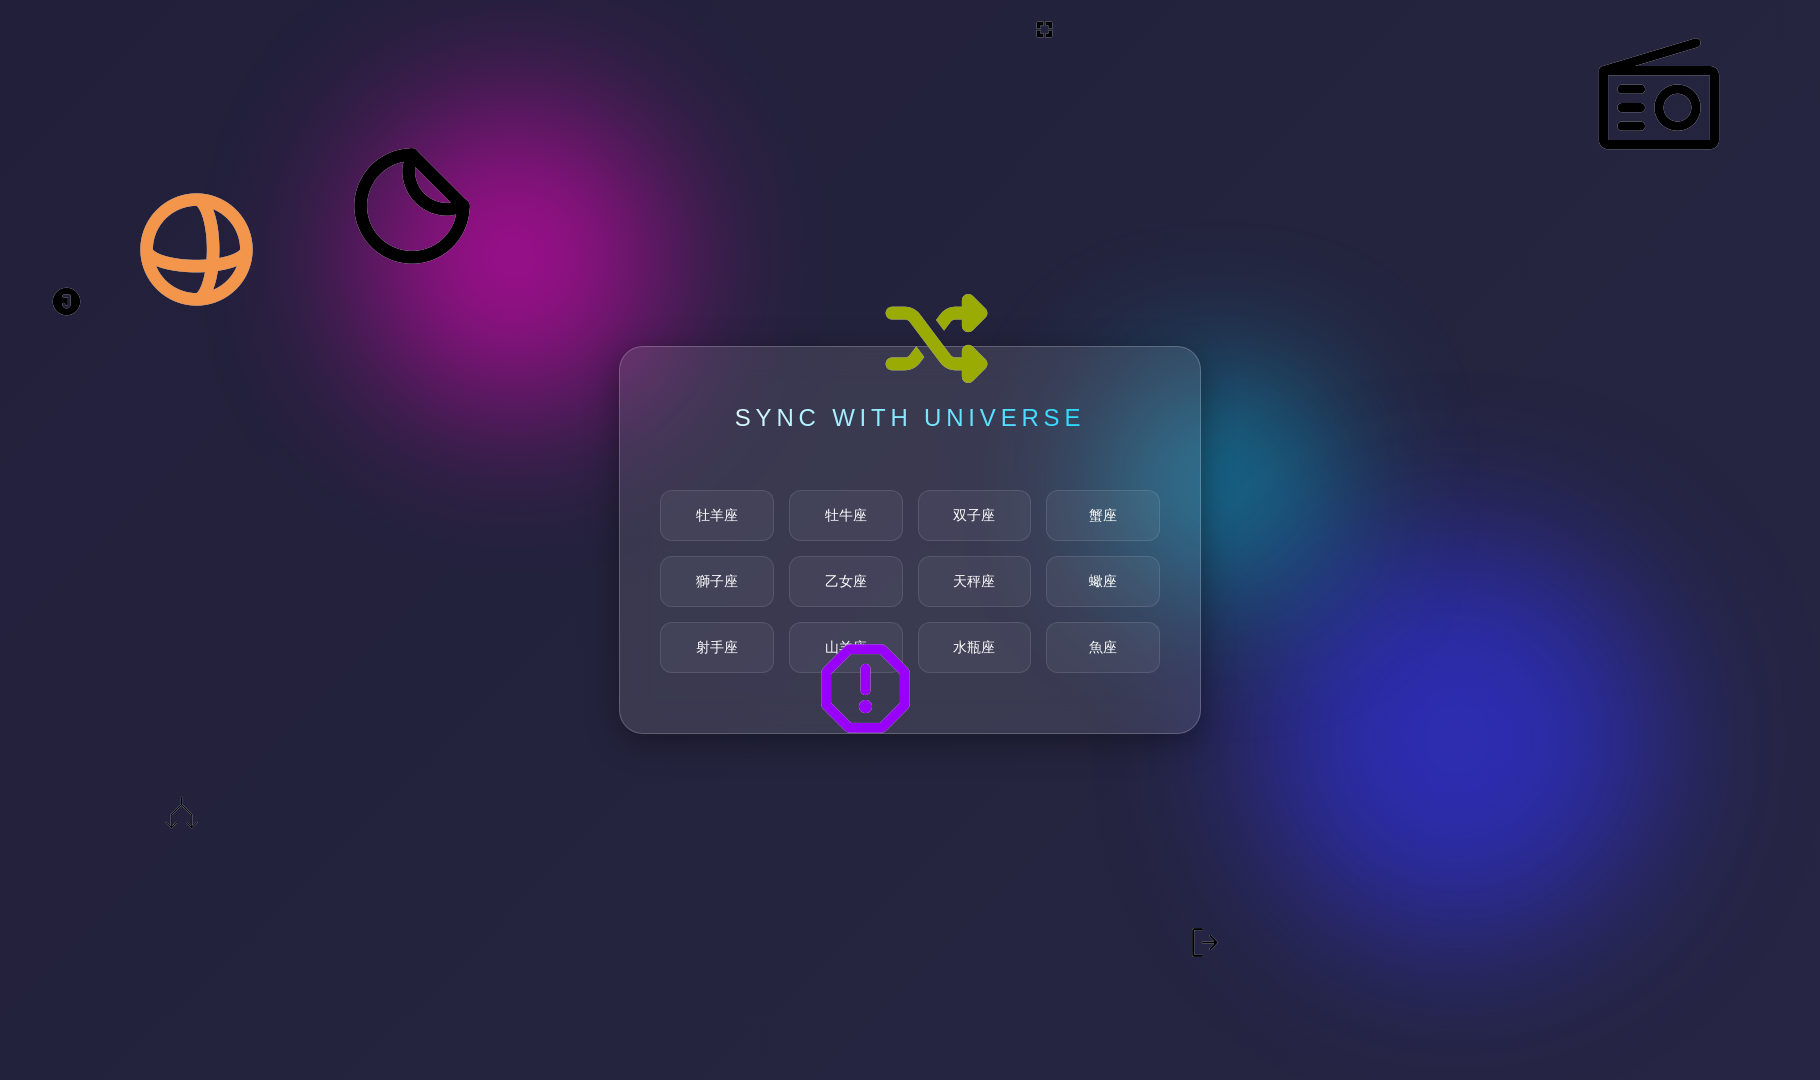 The width and height of the screenshot is (1820, 1080). What do you see at coordinates (196, 249) in the screenshot?
I see `access globe or world view` at bounding box center [196, 249].